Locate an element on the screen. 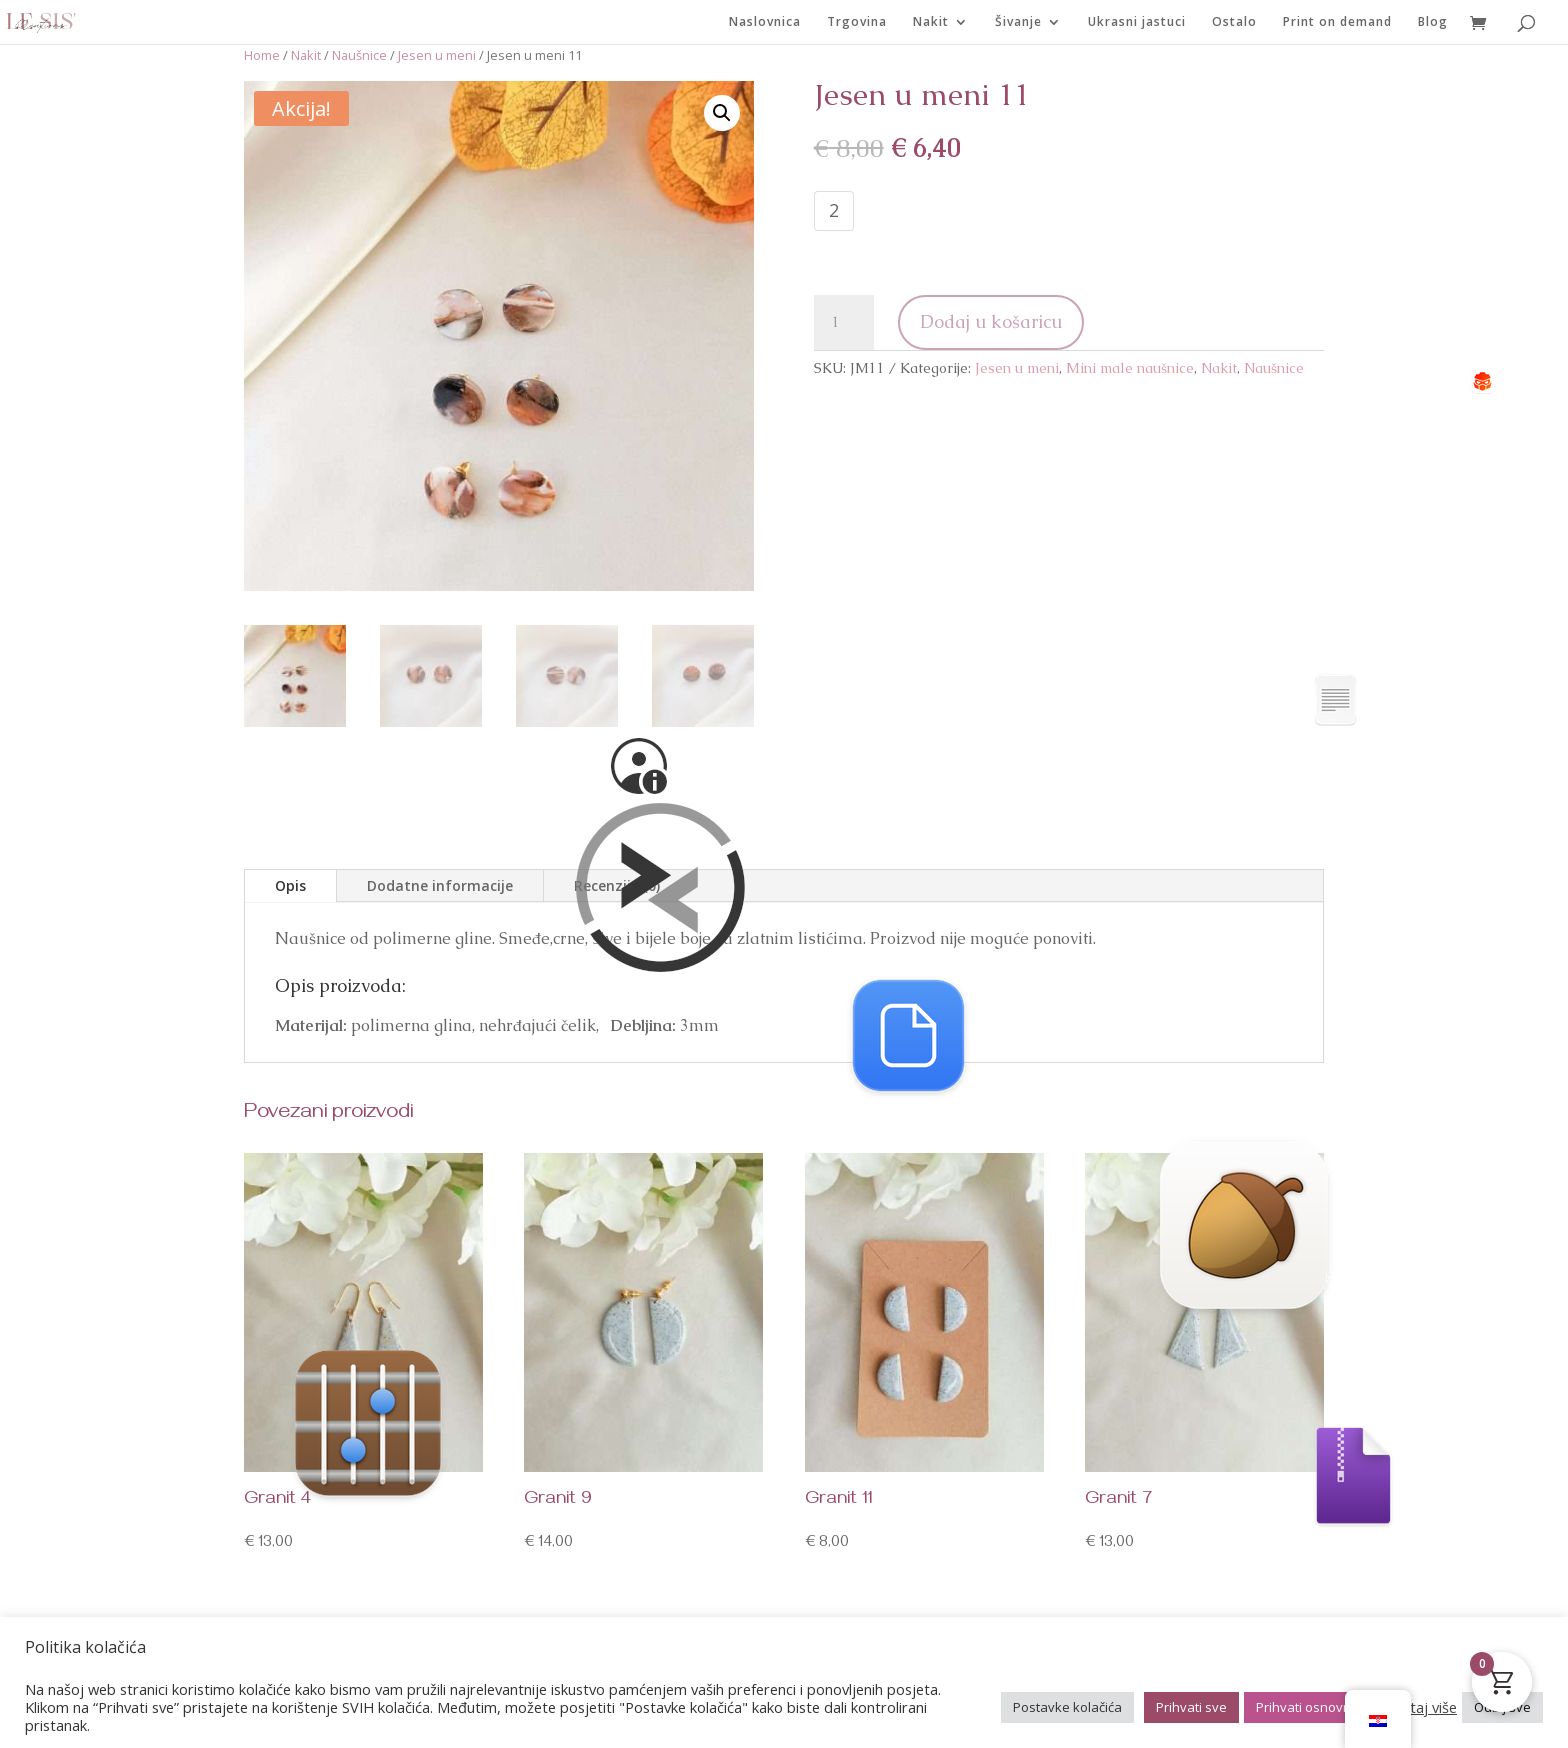 This screenshot has height=1748, width=1568. open remmina remote desktop client is located at coordinates (660, 887).